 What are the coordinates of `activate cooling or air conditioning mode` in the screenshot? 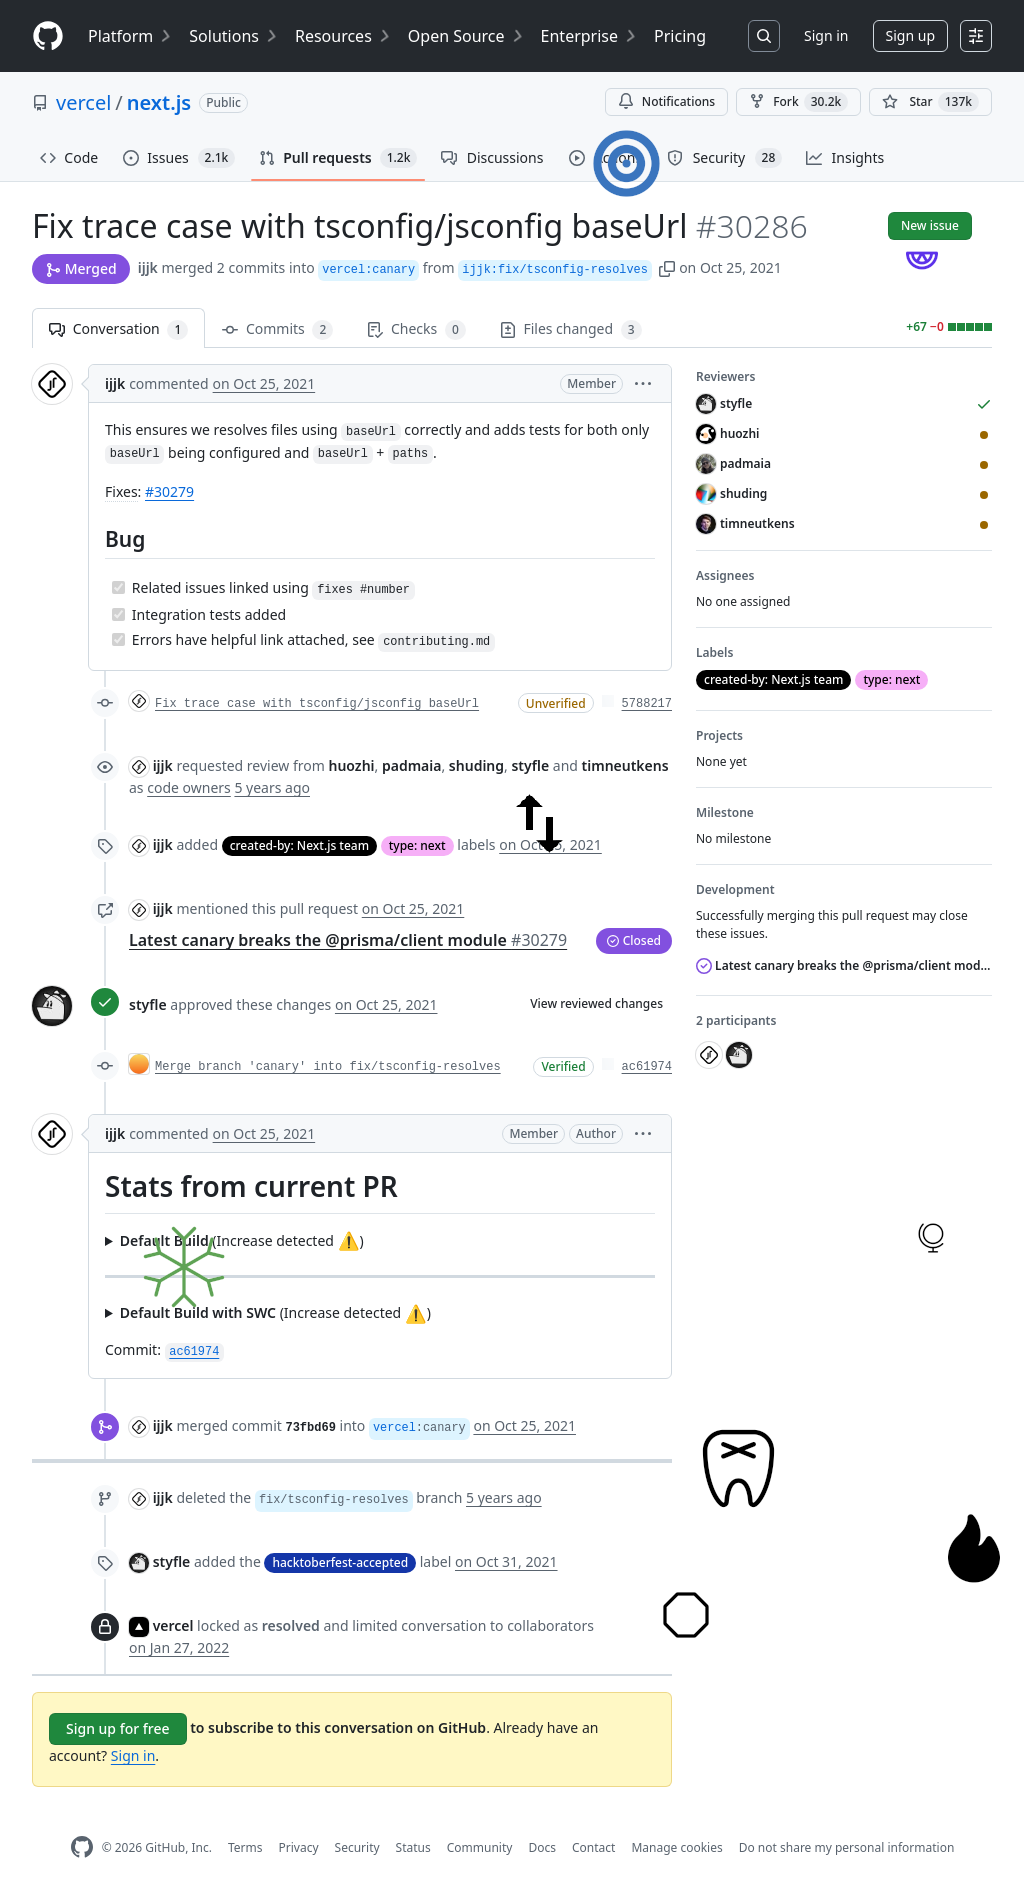 It's located at (184, 1267).